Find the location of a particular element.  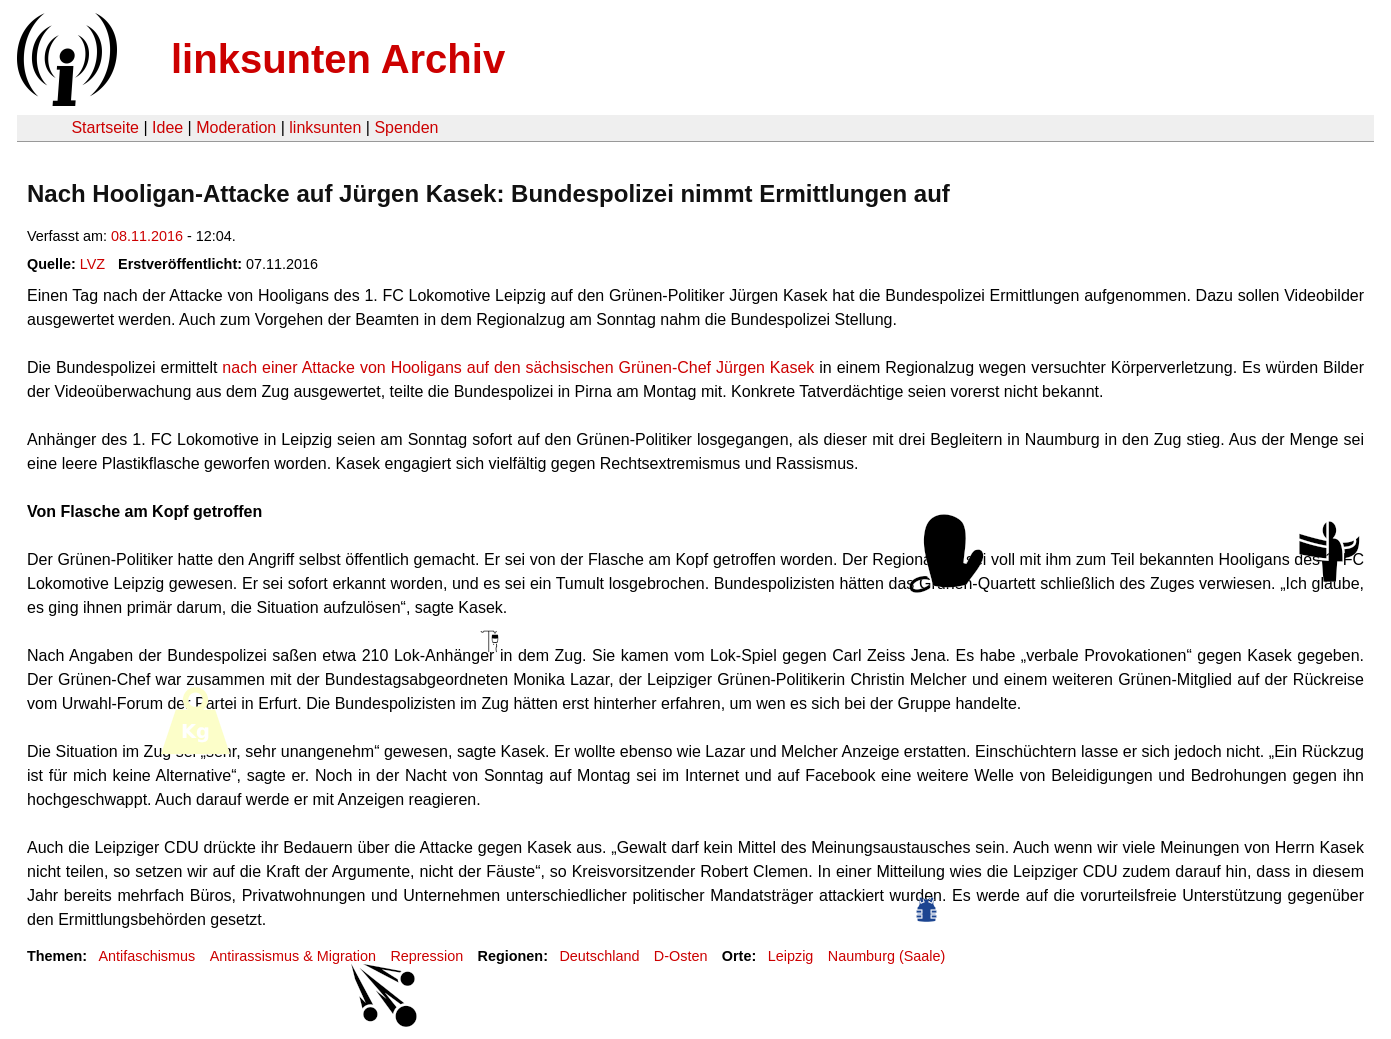

launch projectiles or balls is located at coordinates (384, 993).